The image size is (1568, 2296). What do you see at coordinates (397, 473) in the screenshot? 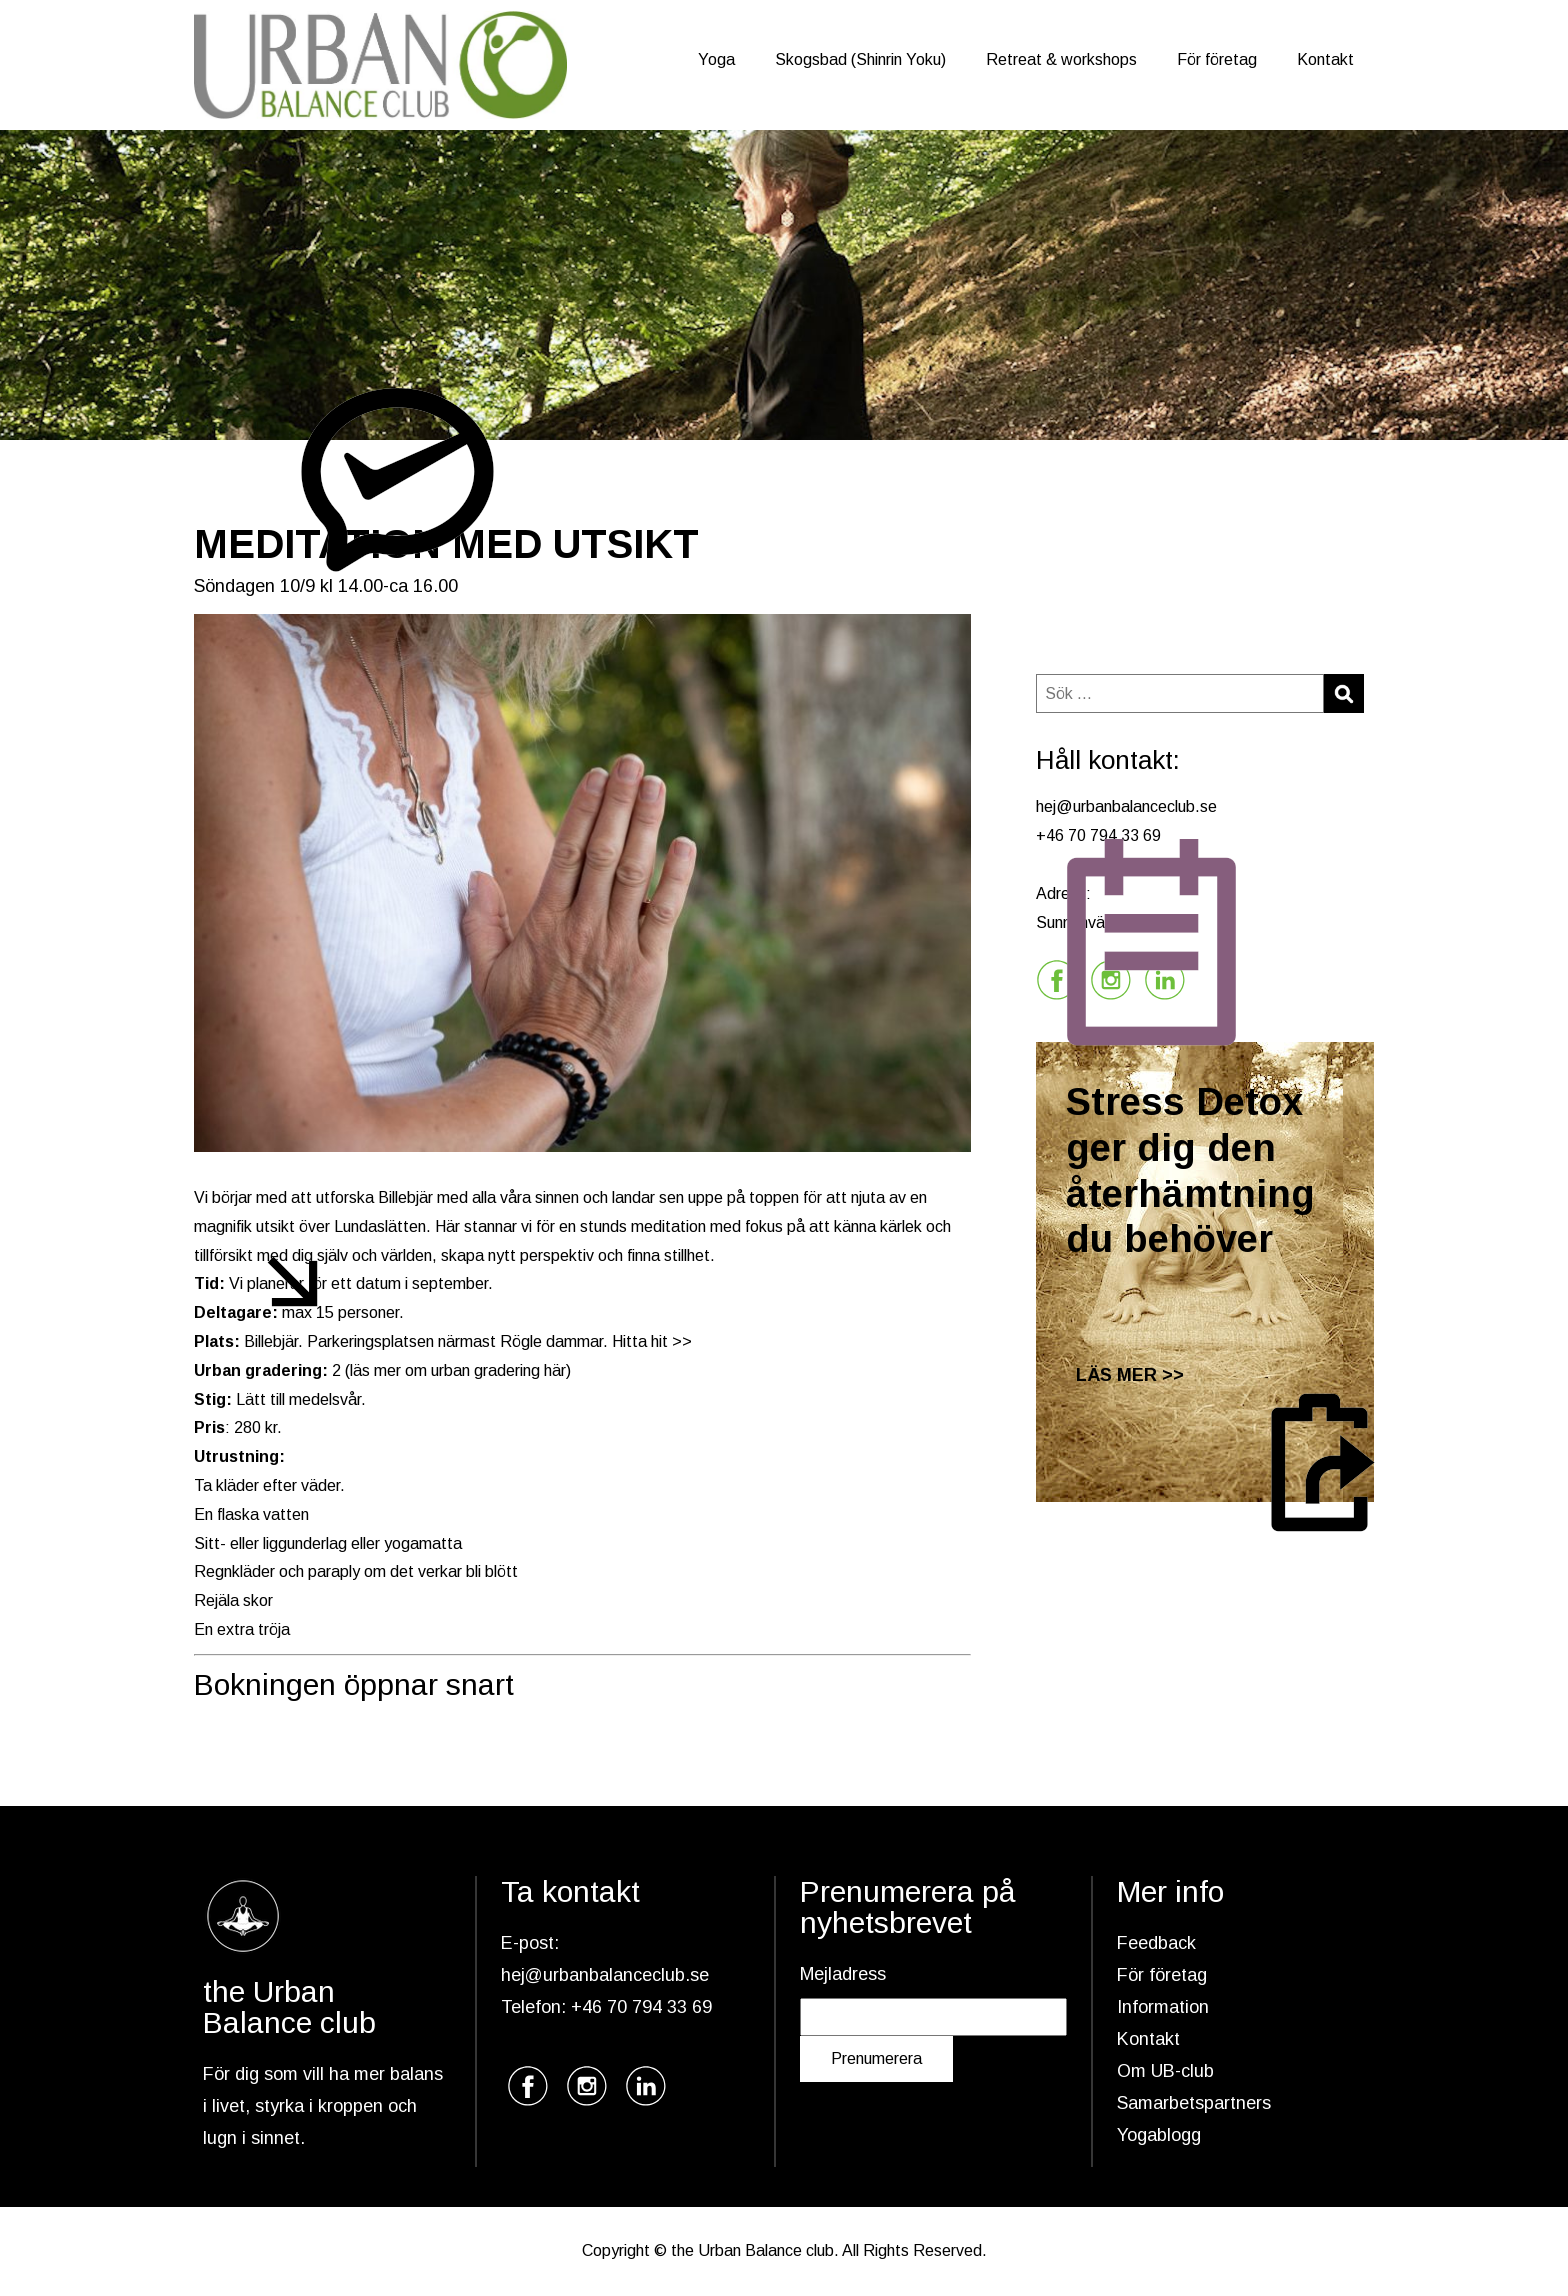
I see `pay with WeChat Pay` at bounding box center [397, 473].